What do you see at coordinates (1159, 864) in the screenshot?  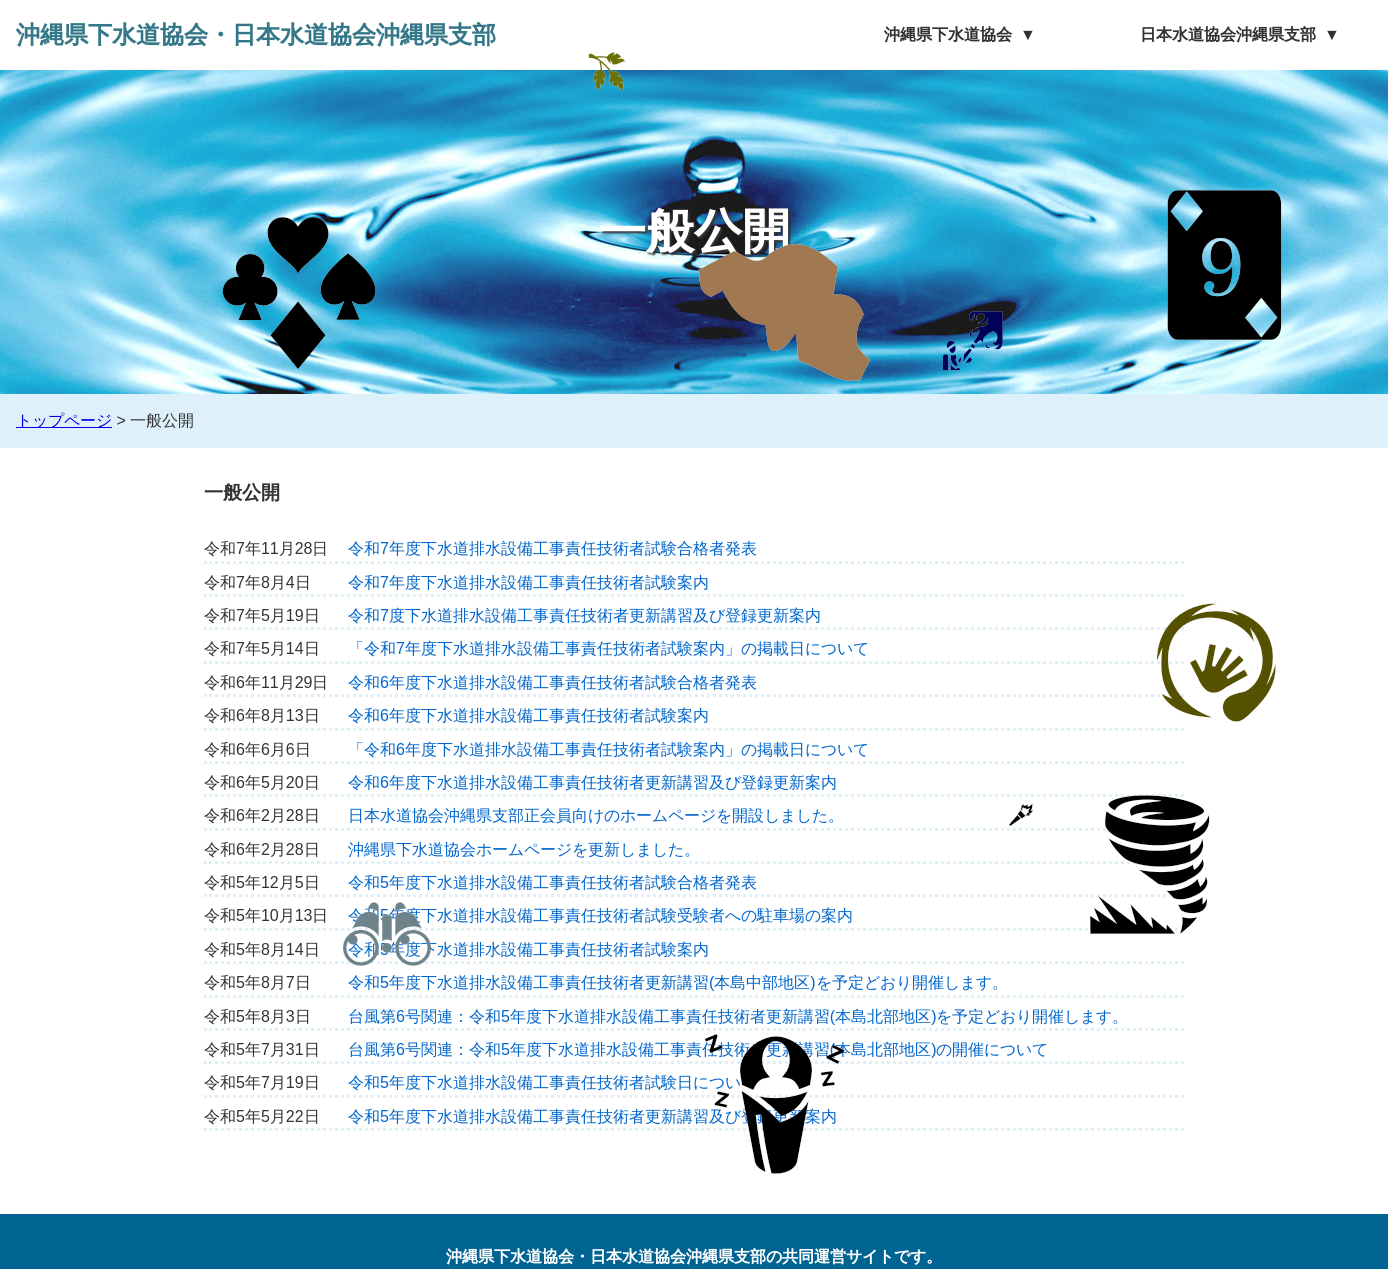 I see `indicates severe weather alert or tornado warning` at bounding box center [1159, 864].